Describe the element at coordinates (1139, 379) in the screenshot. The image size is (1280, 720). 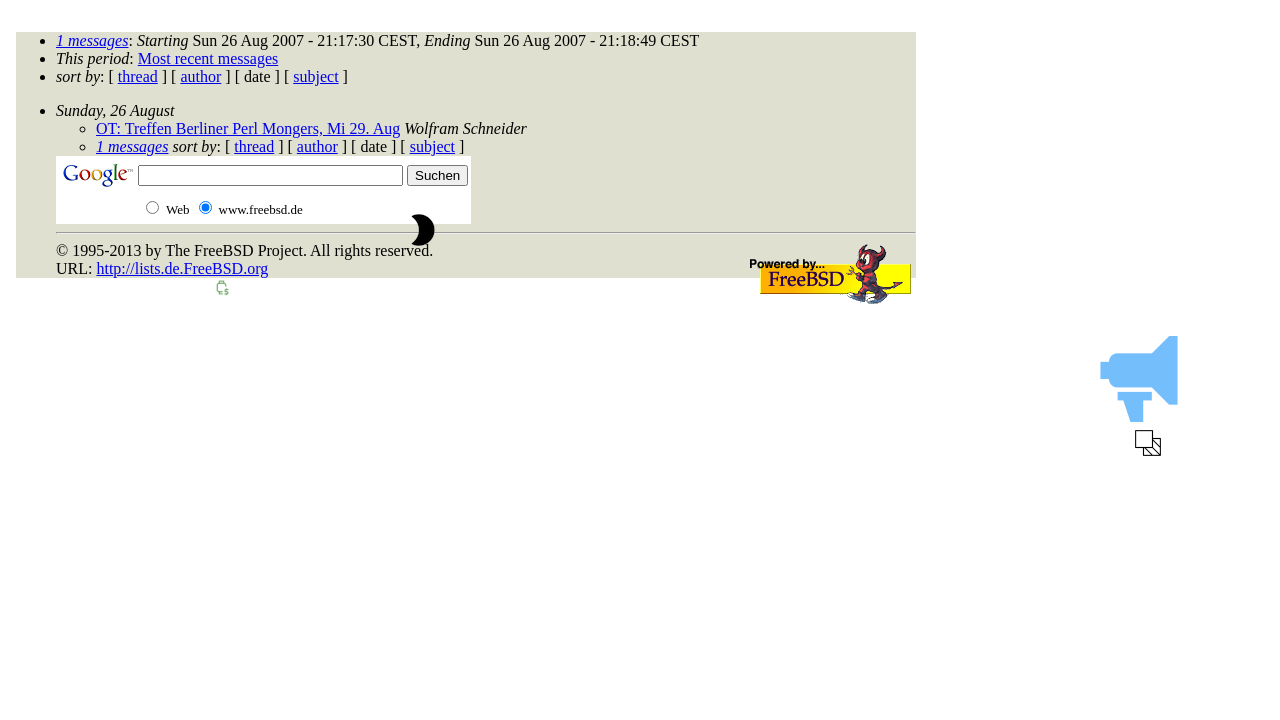
I see `make an announcement or broadcast` at that location.